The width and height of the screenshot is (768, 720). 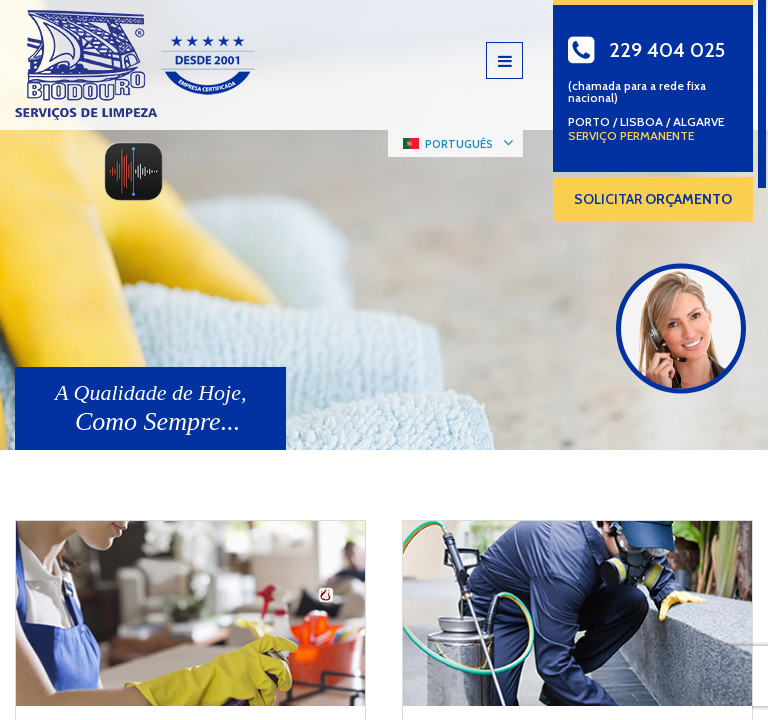 What do you see at coordinates (326, 595) in the screenshot?
I see `open brasero disc burning application` at bounding box center [326, 595].